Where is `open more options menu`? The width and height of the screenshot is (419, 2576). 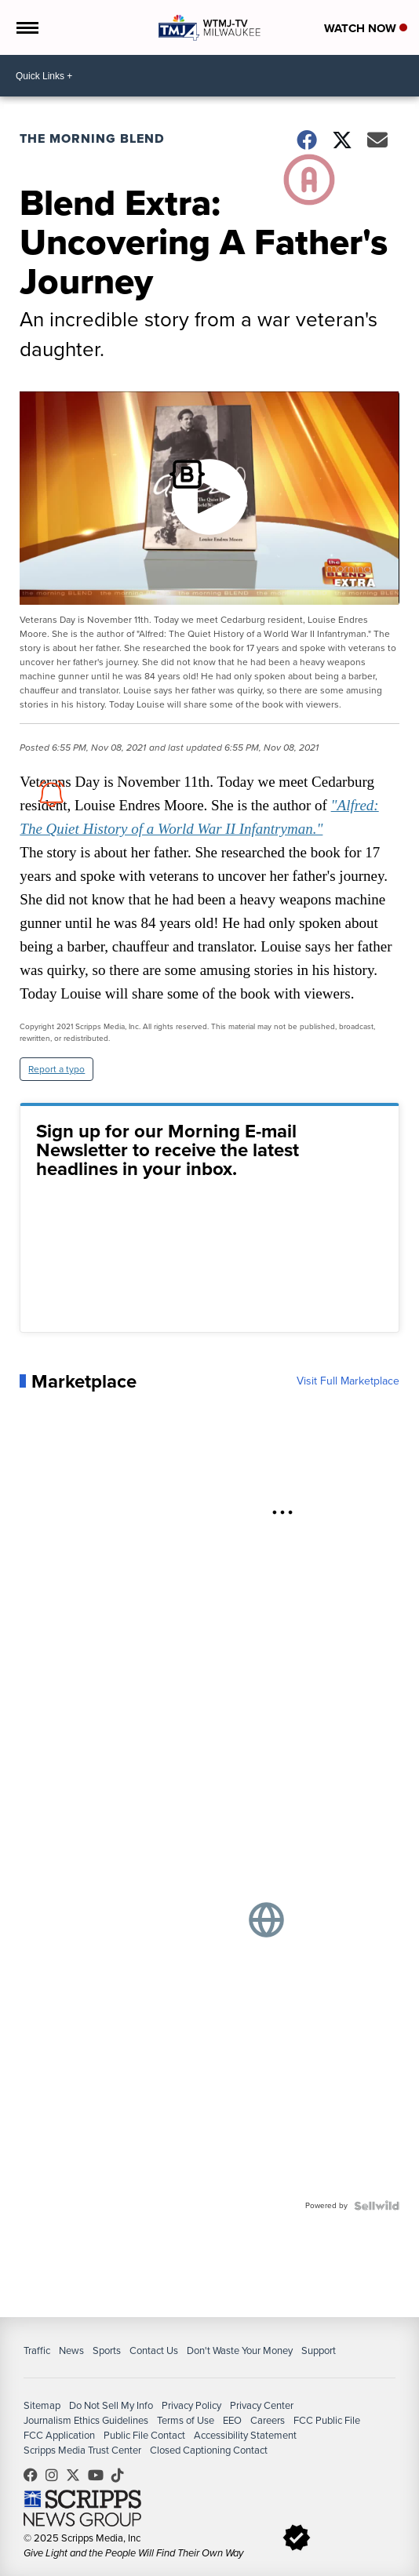
open more options menu is located at coordinates (282, 1512).